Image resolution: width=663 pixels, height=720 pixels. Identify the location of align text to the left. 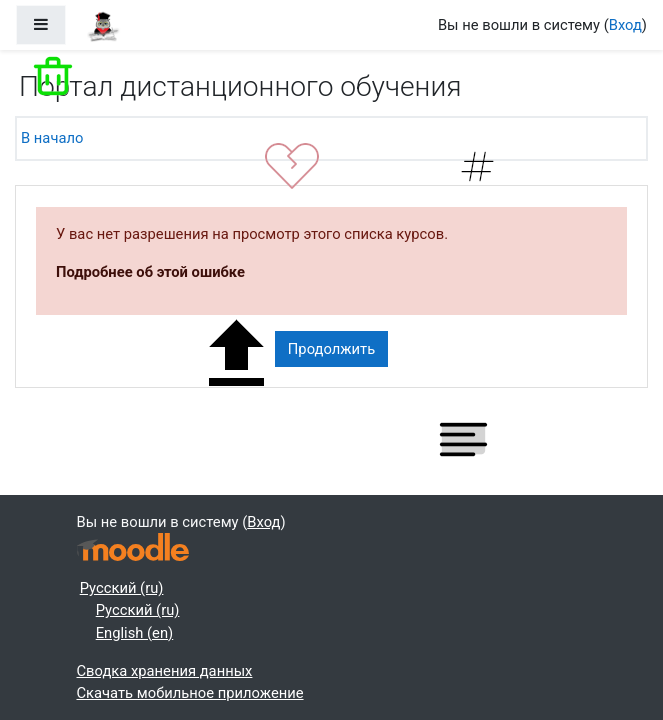
(463, 440).